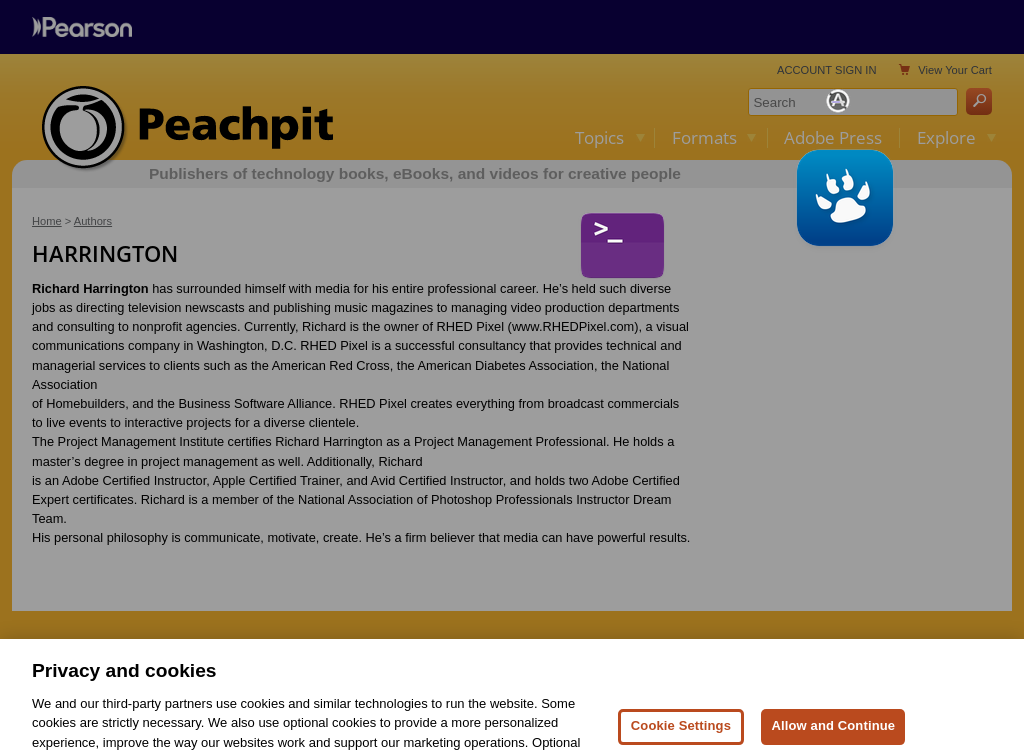 The height and width of the screenshot is (753, 1024). I want to click on check for available software updates, so click(838, 101).